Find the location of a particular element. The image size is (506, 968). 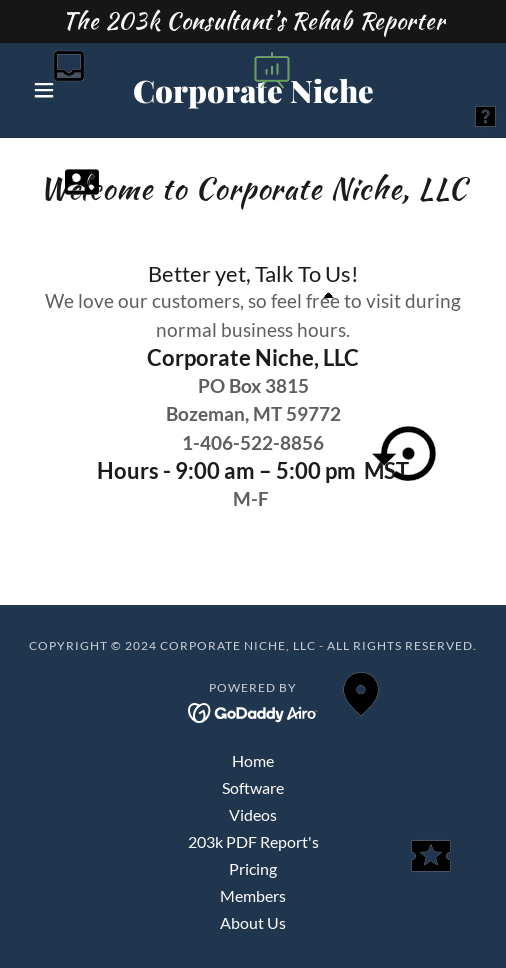

access your inbox is located at coordinates (69, 66).